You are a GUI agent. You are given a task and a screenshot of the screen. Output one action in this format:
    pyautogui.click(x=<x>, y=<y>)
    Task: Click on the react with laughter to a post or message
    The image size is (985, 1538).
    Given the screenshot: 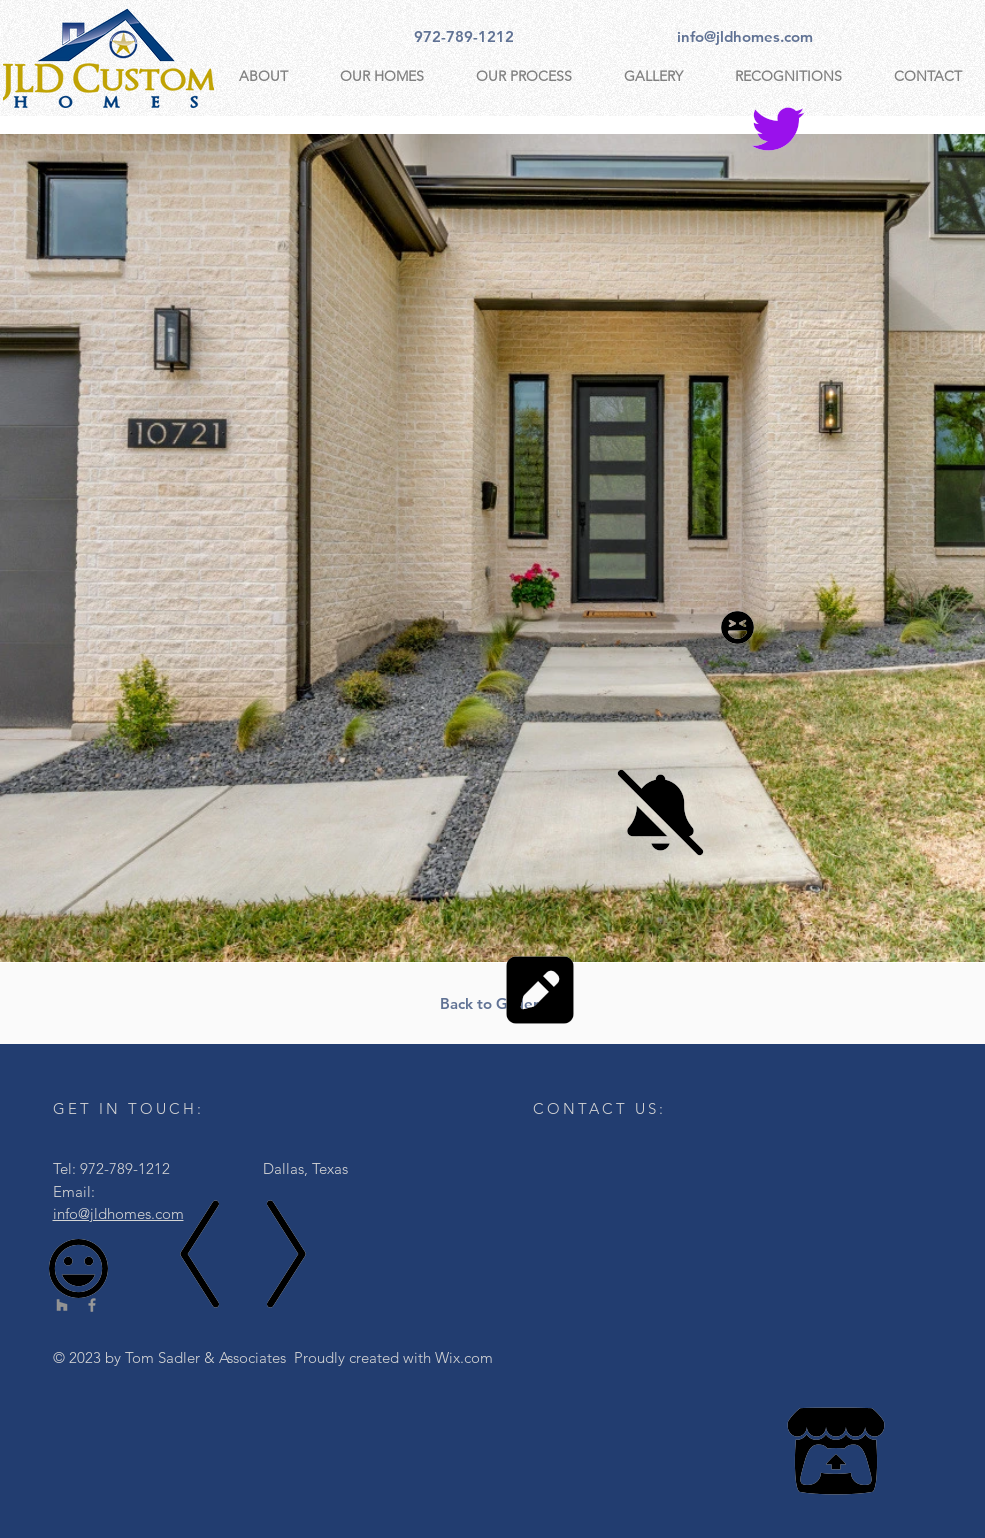 What is the action you would take?
    pyautogui.click(x=737, y=627)
    